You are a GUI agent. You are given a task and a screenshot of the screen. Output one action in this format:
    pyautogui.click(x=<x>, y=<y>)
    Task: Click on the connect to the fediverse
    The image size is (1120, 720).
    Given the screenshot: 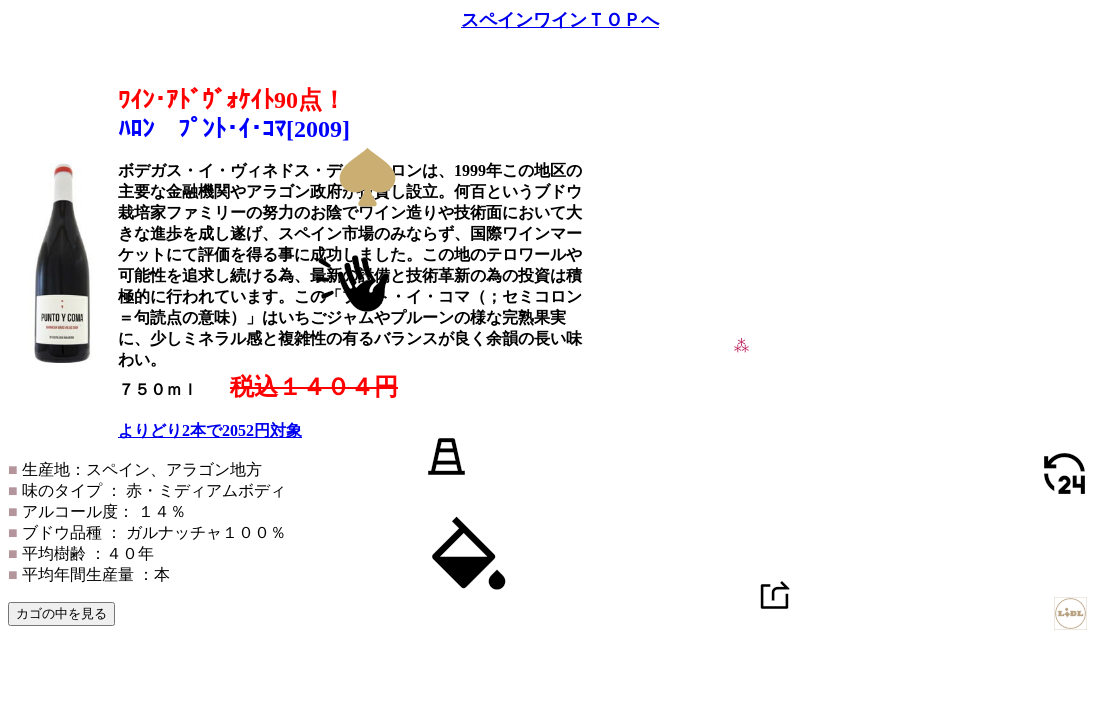 What is the action you would take?
    pyautogui.click(x=741, y=345)
    